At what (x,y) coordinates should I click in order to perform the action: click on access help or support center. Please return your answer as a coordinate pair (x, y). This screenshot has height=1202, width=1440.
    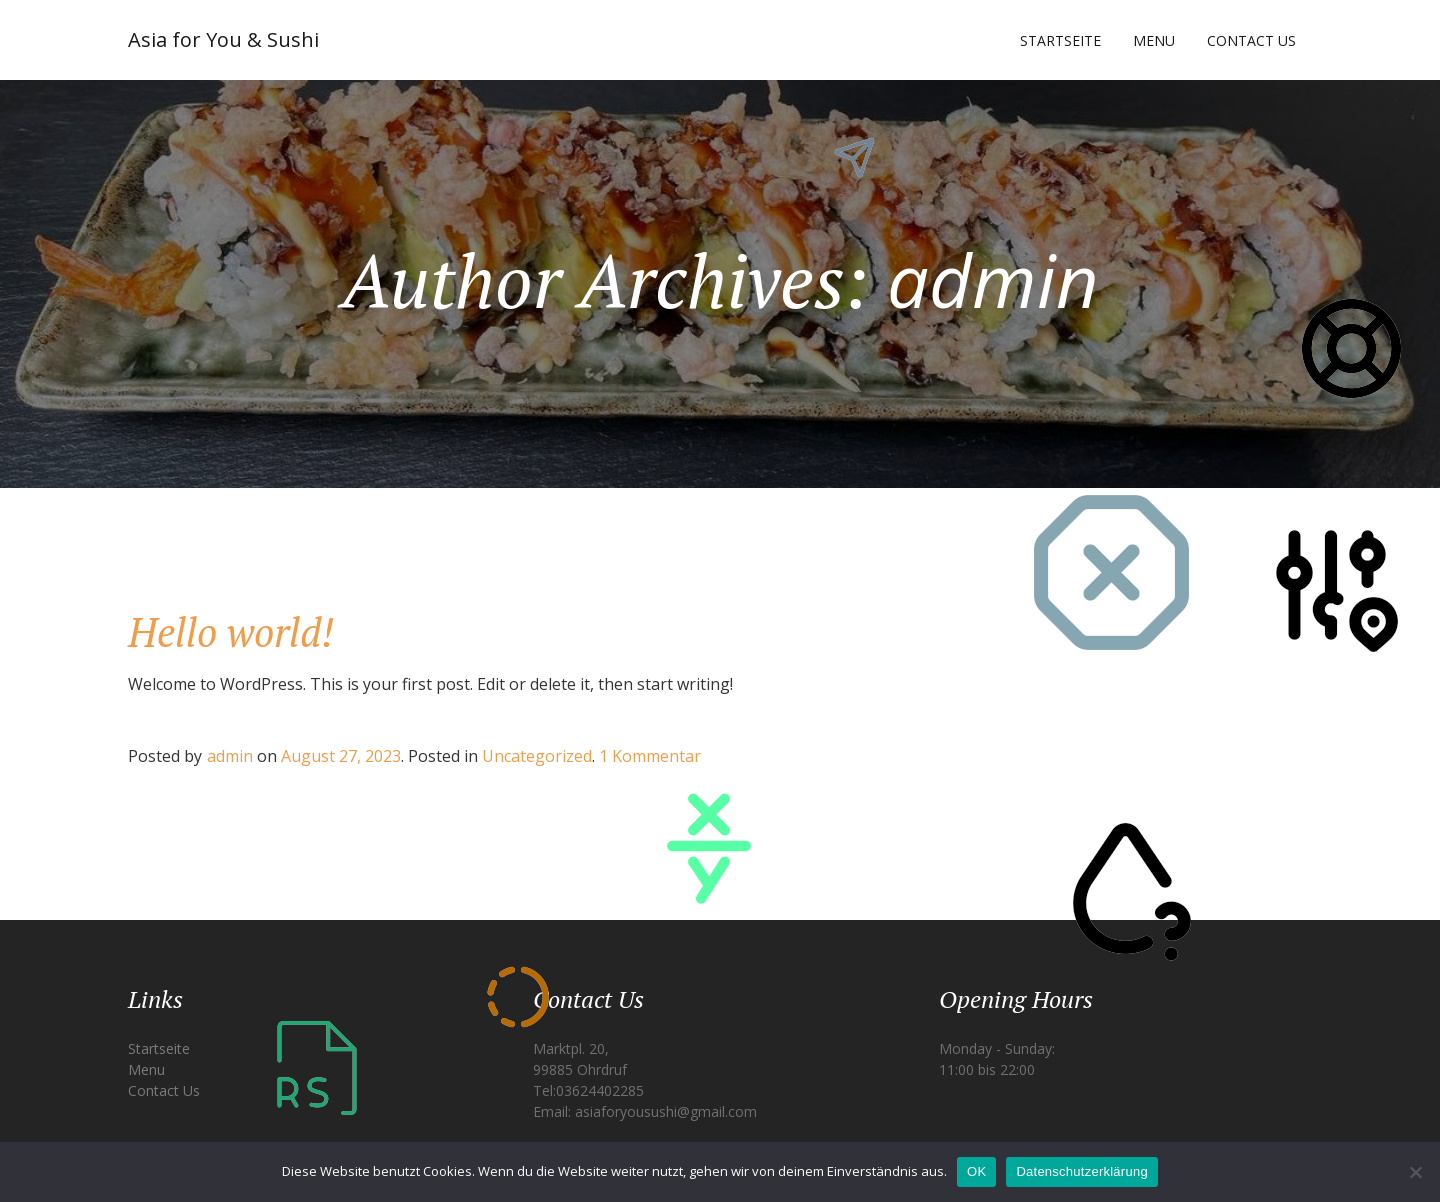
    Looking at the image, I should click on (1351, 348).